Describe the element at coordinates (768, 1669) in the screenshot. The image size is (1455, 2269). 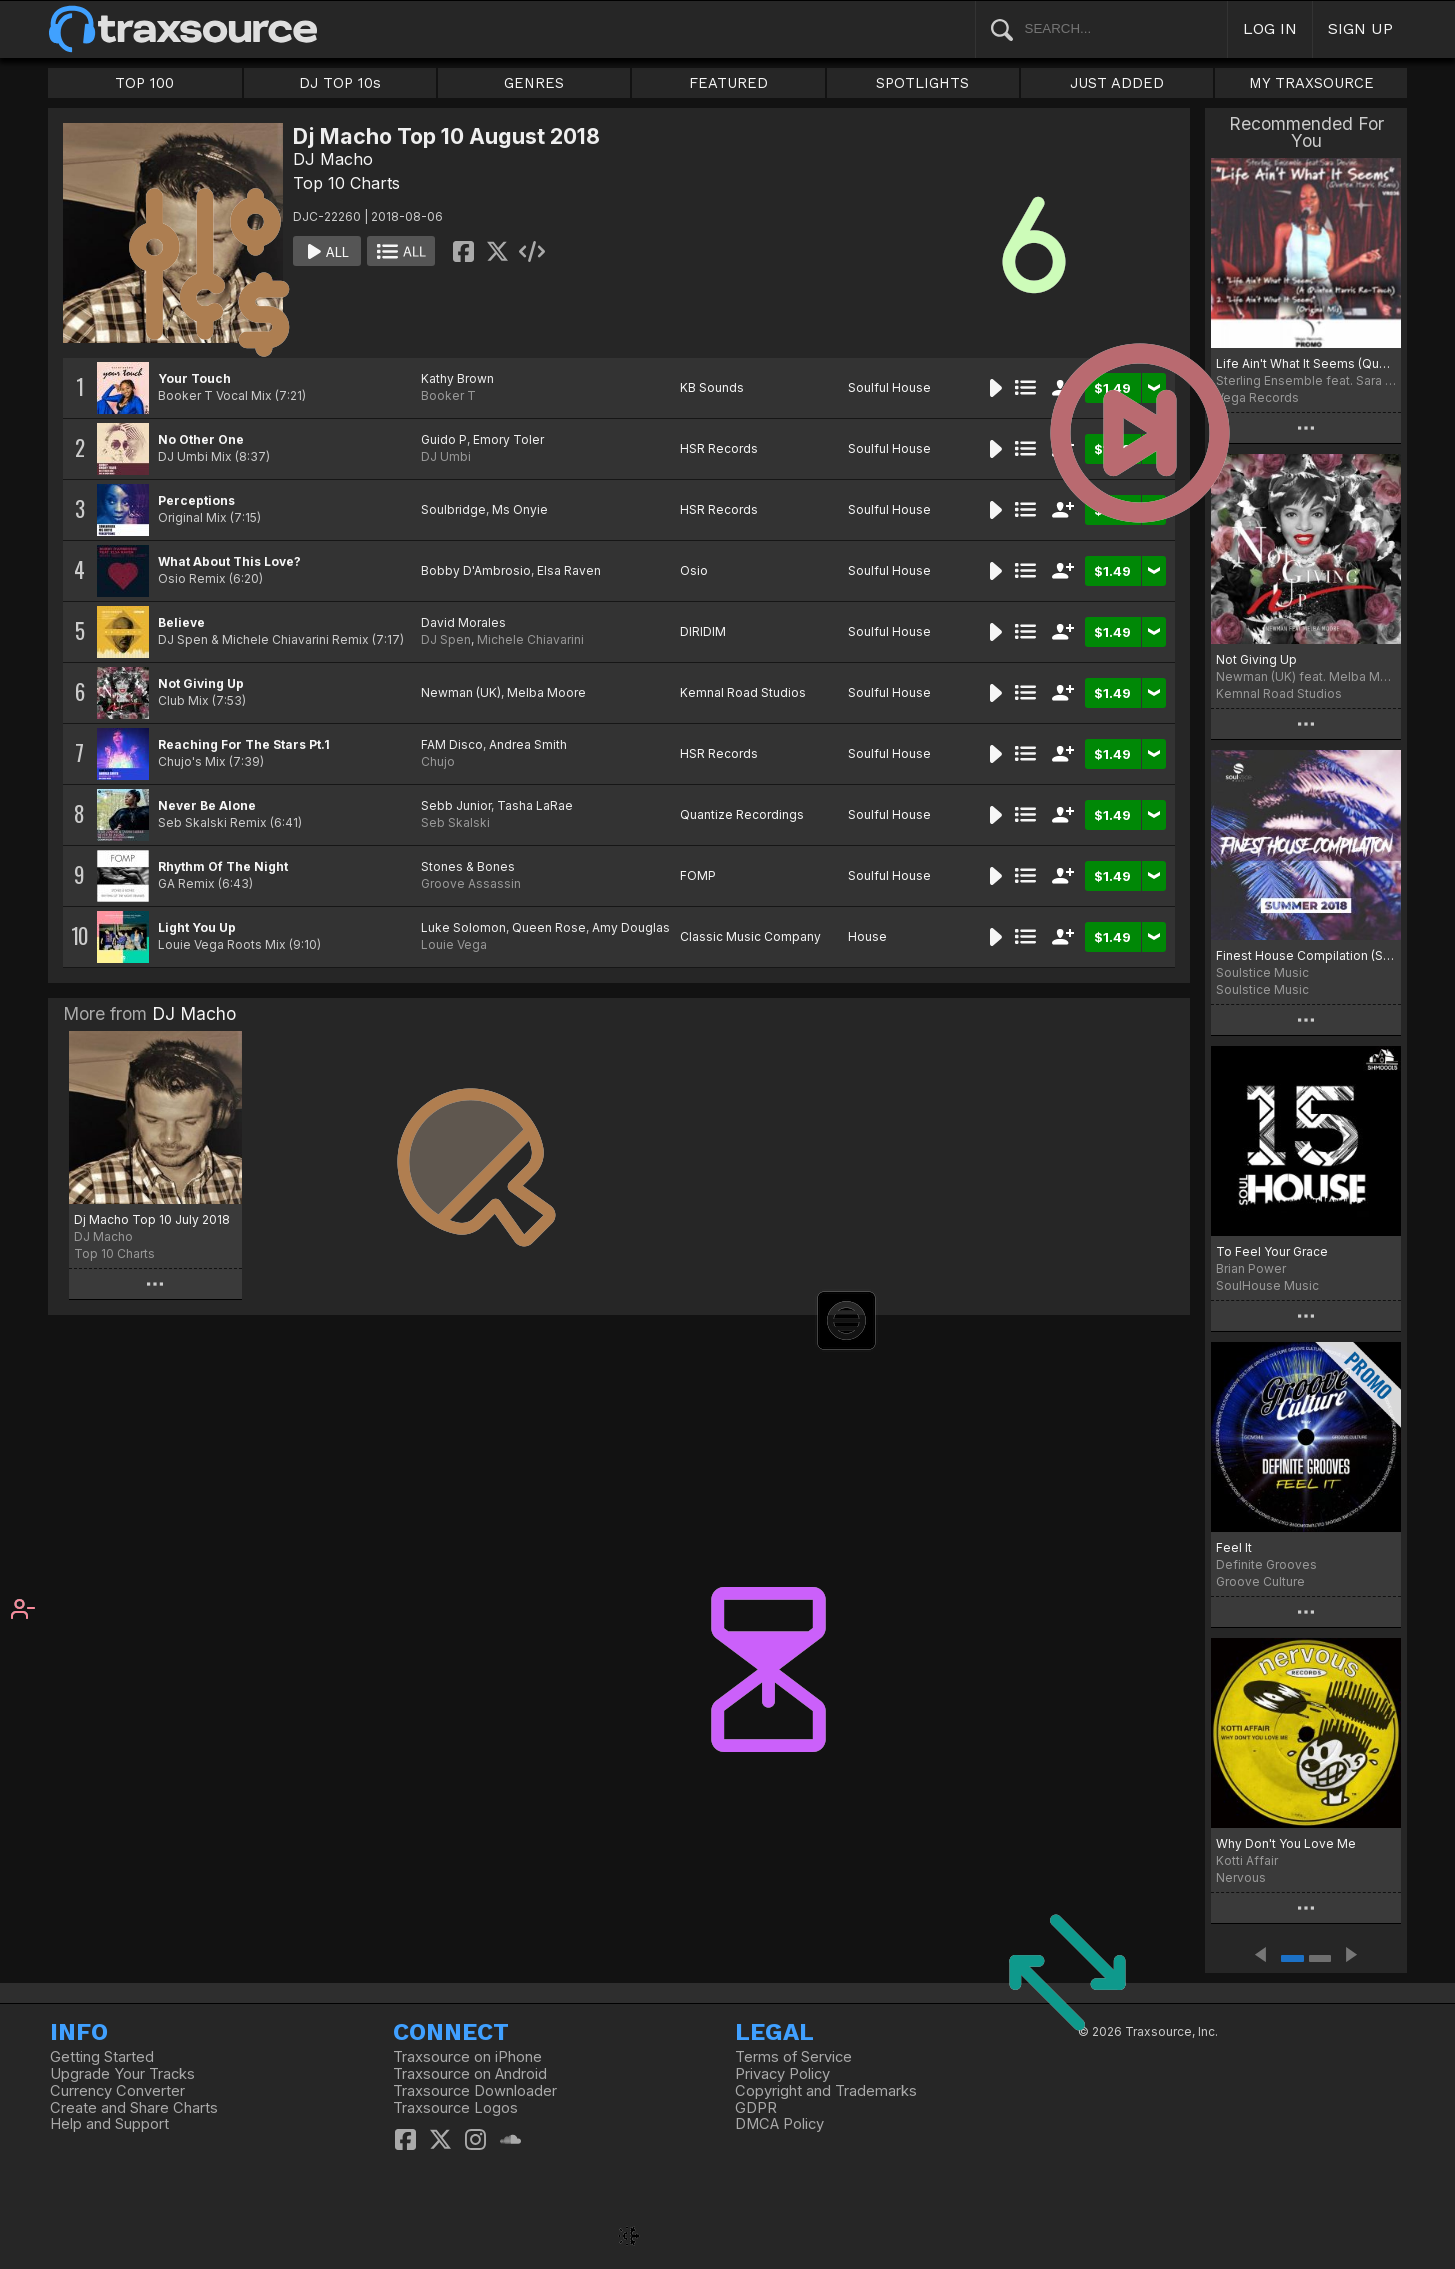
I see `indicates a process is in progress` at that location.